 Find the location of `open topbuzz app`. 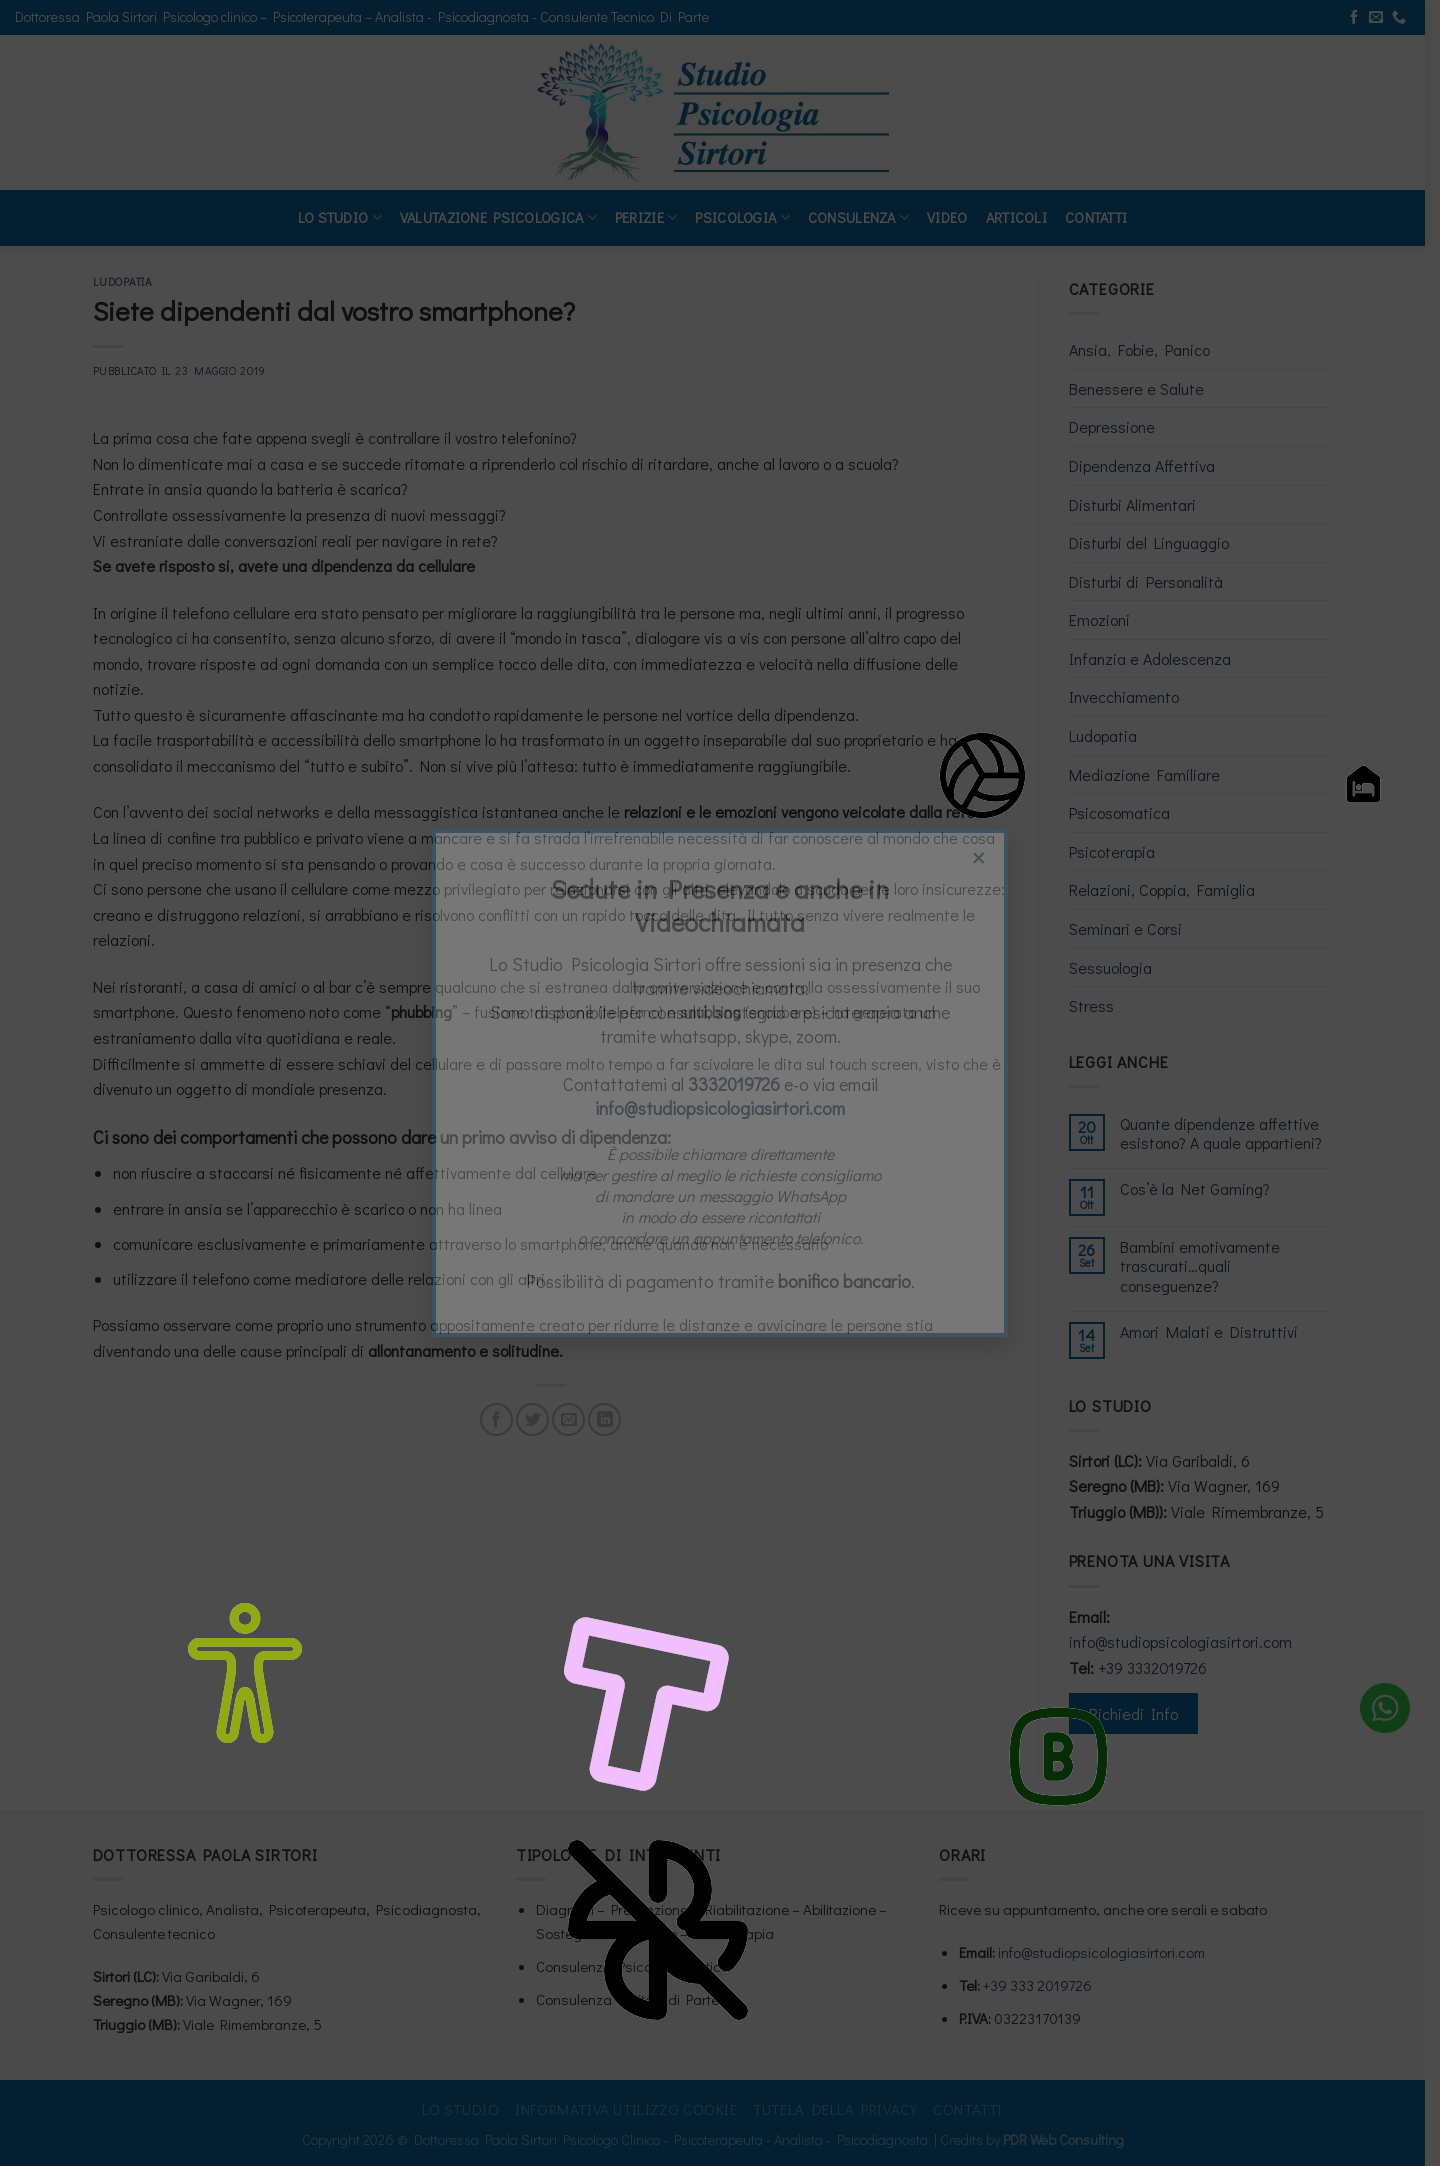

open topbuzz app is located at coordinates (642, 1704).